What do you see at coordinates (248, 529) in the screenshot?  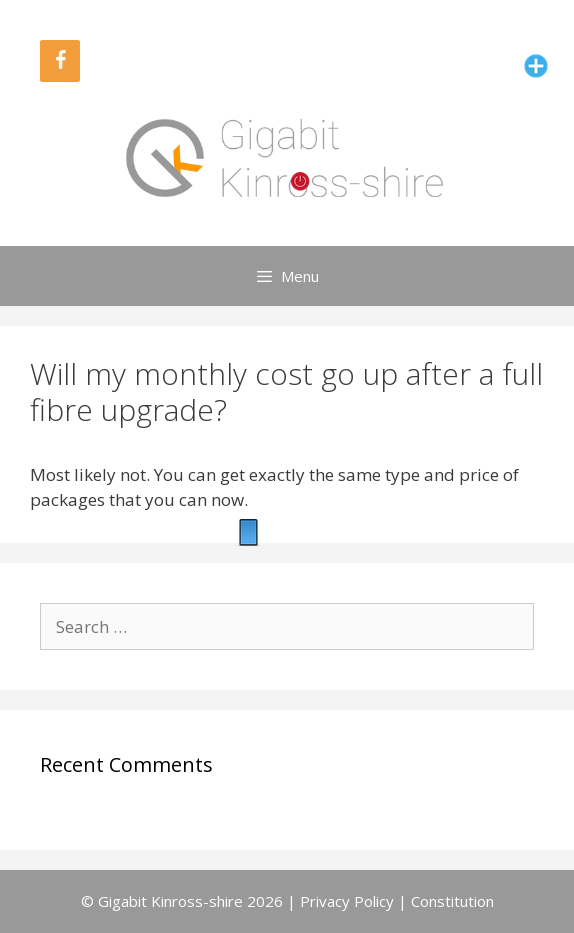 I see `iPad Mini device icon` at bounding box center [248, 529].